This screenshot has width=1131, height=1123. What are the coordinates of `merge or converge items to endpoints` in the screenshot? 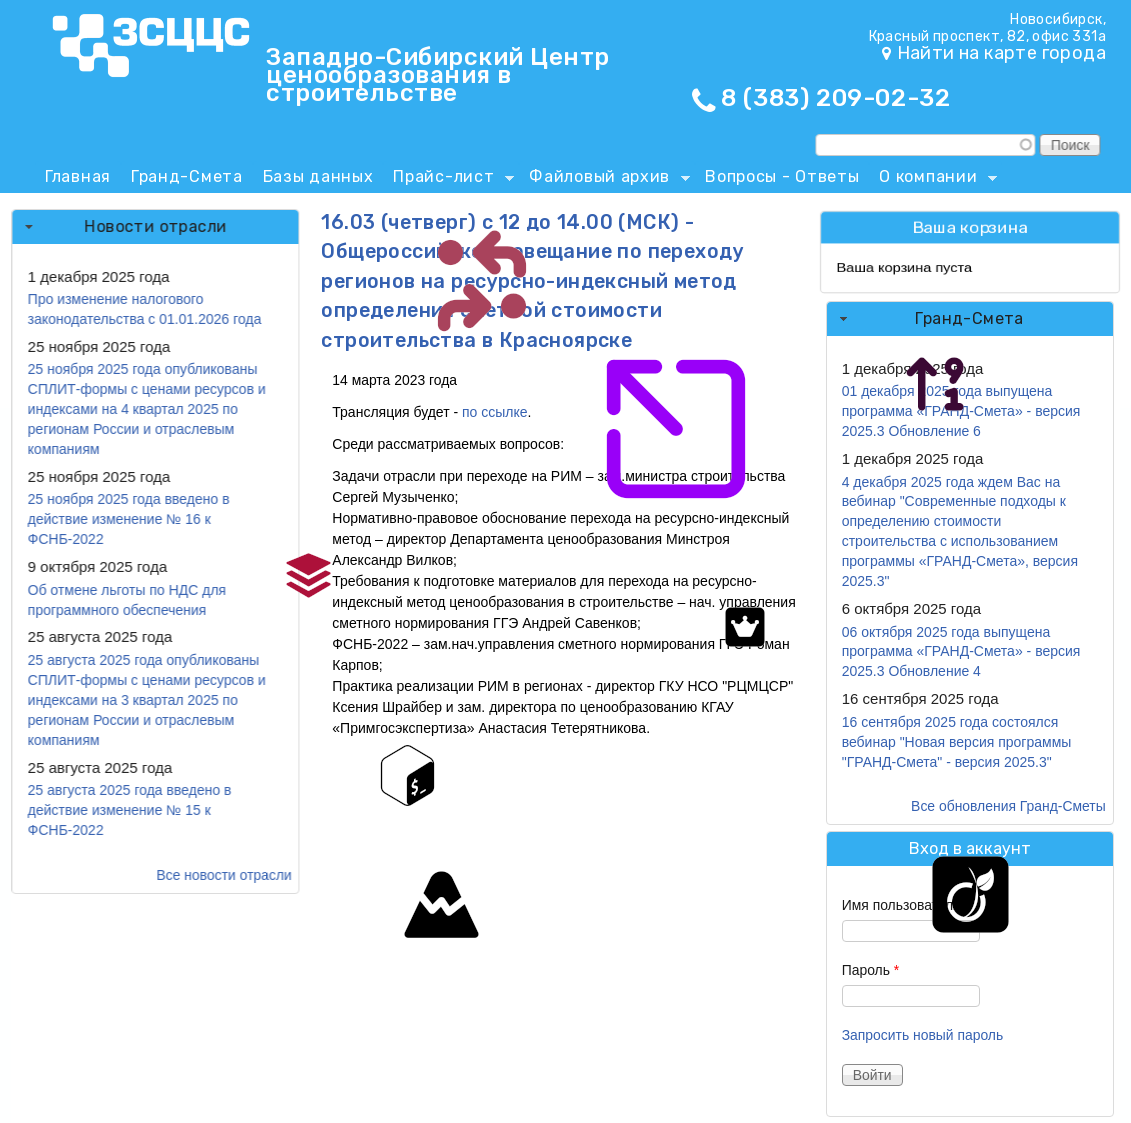 It's located at (482, 284).